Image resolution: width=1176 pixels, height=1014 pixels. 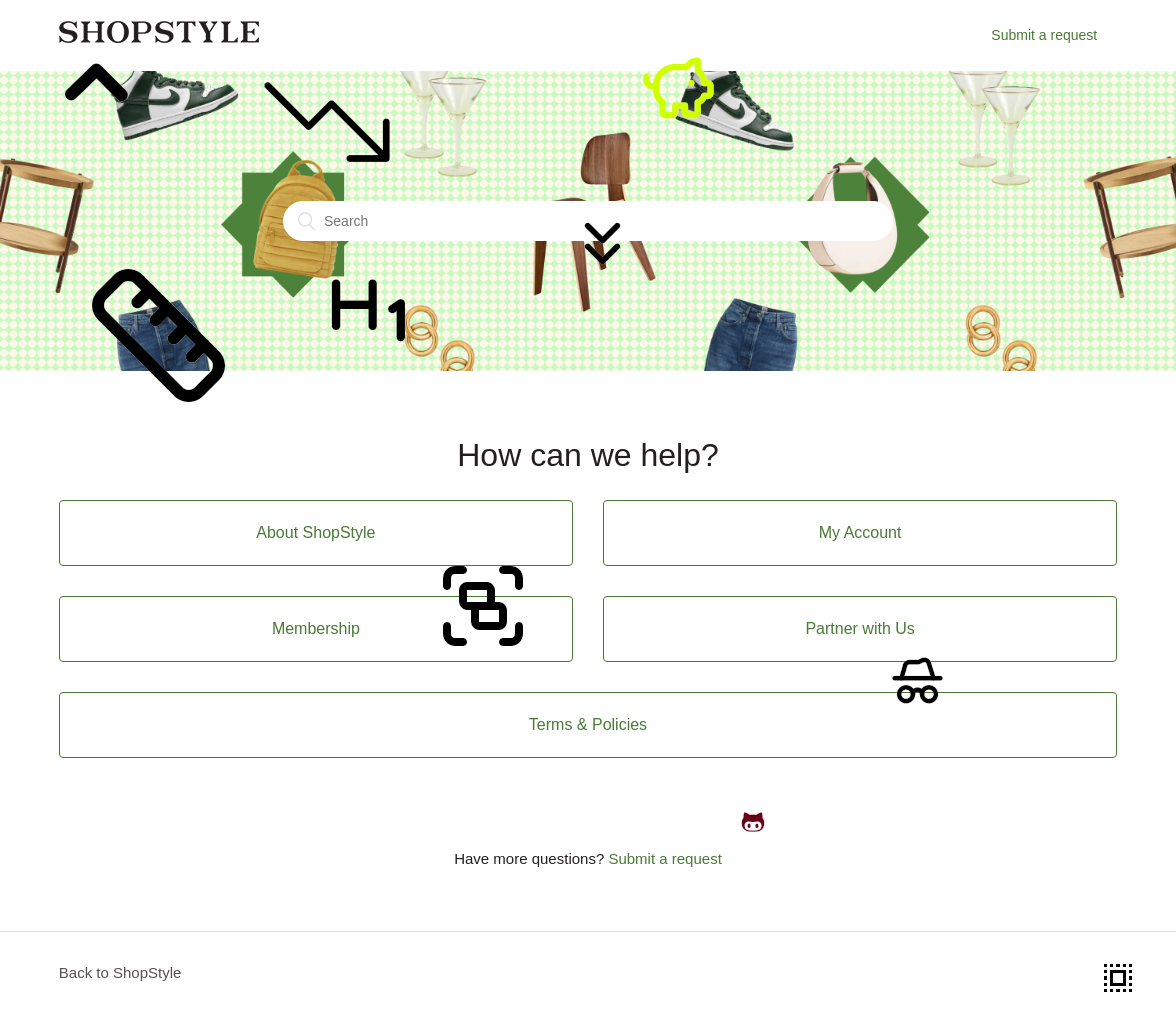 I want to click on collapse an expanded section, so click(x=96, y=85).